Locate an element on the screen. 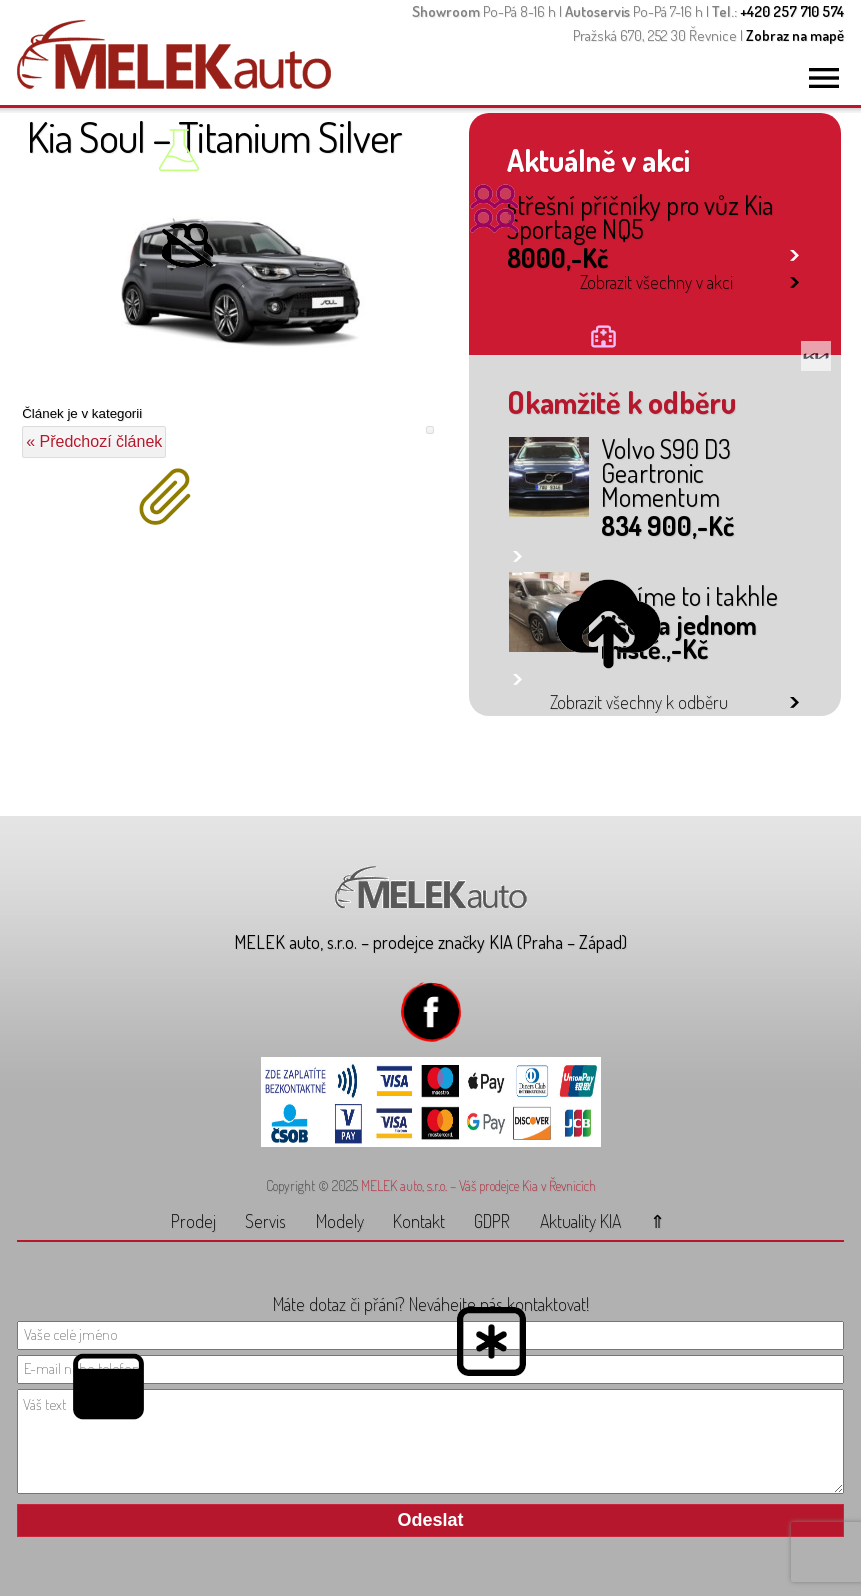 Image resolution: width=861 pixels, height=1596 pixels. access API keys or secrets is located at coordinates (491, 1341).